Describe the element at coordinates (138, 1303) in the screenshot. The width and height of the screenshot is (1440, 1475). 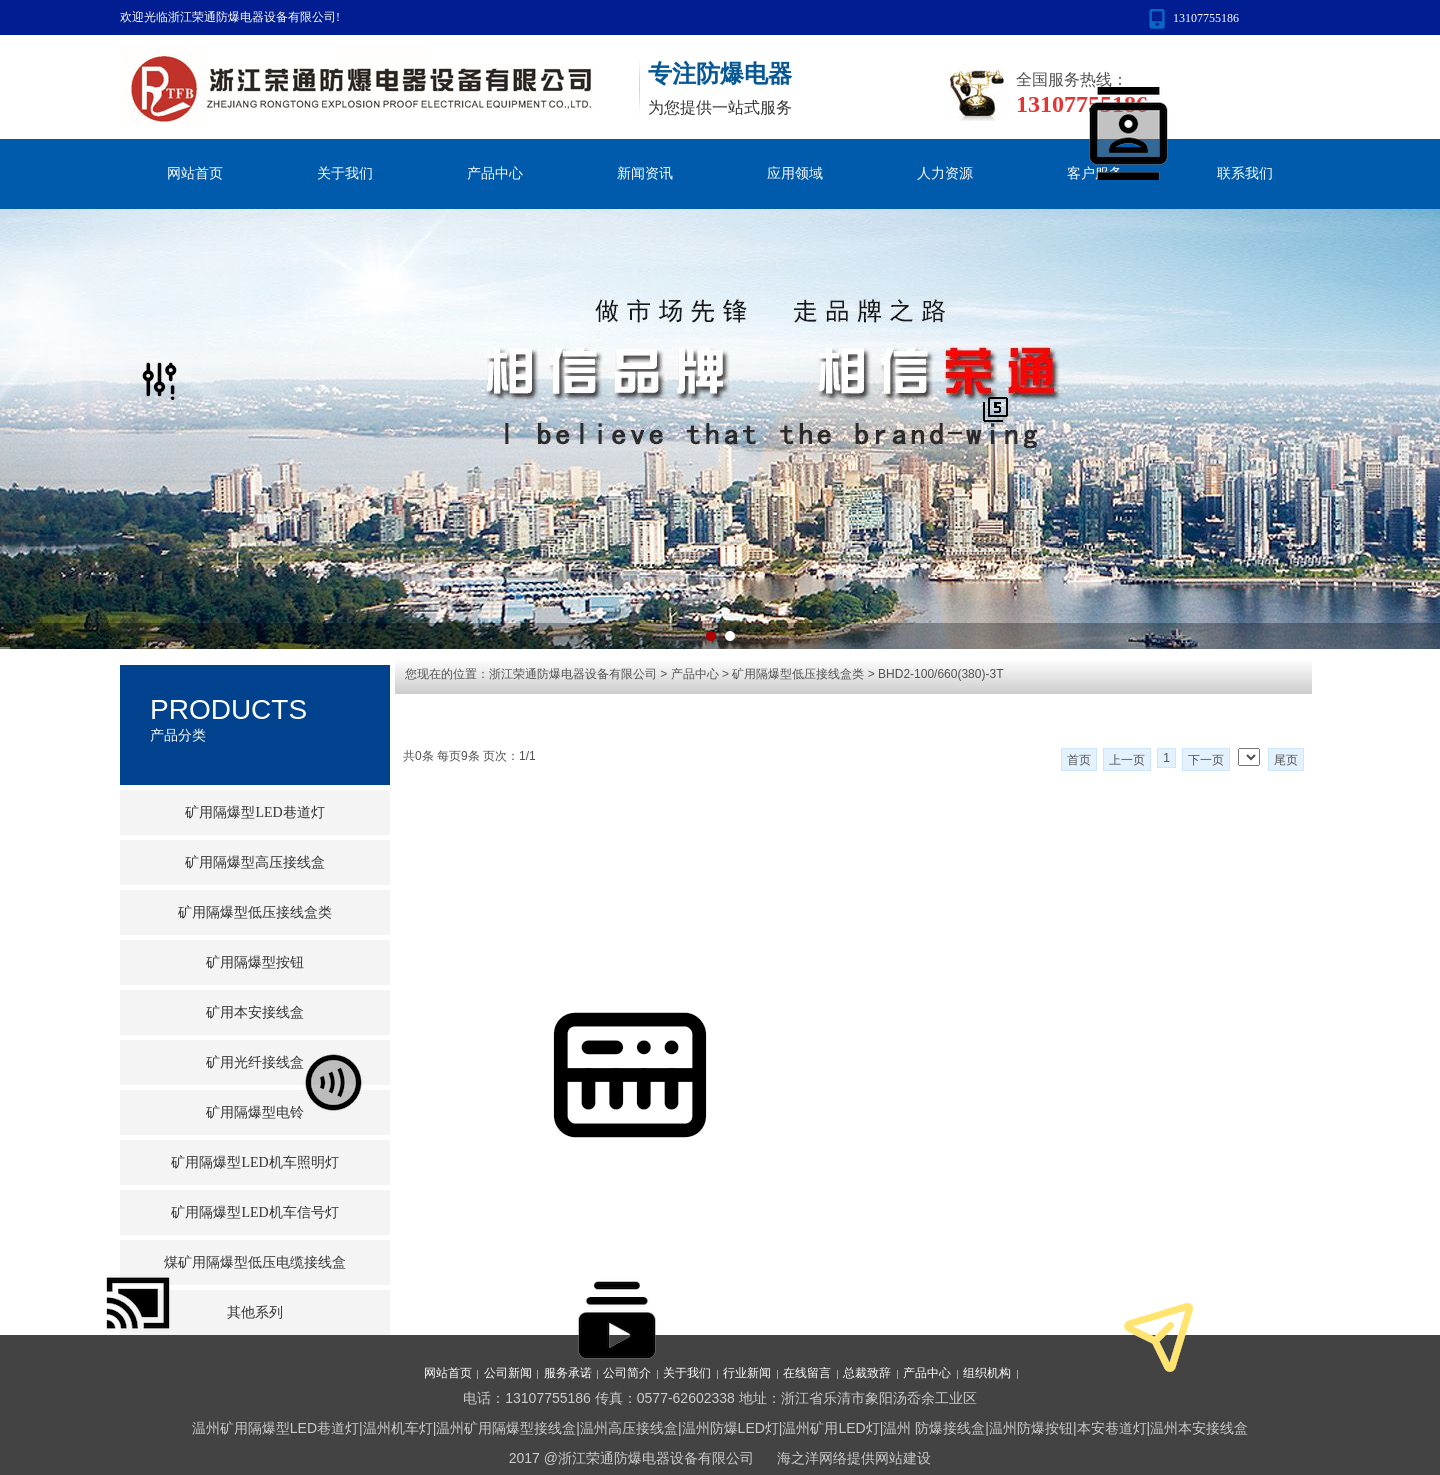
I see `indicates active casting connection to a display` at that location.